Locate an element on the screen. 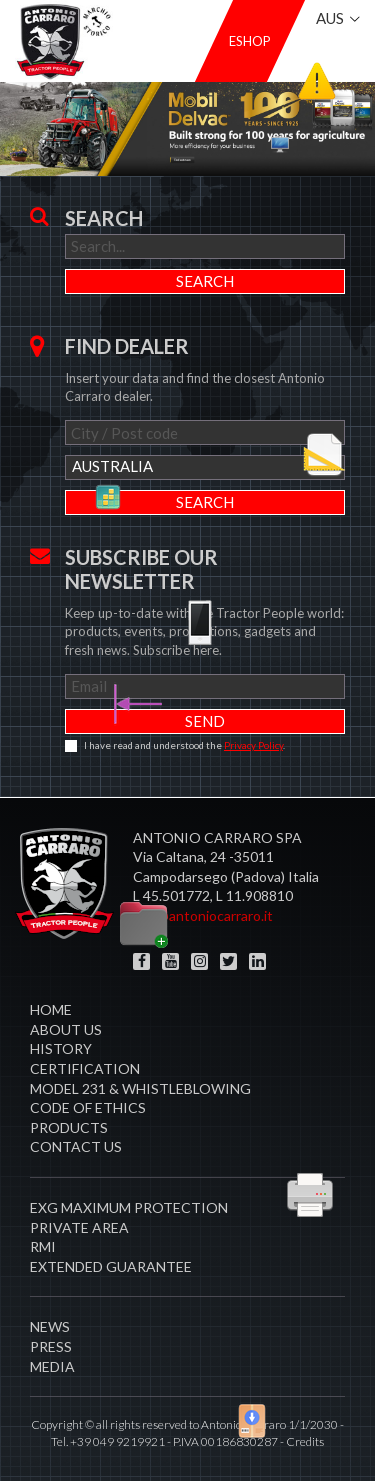 Image resolution: width=375 pixels, height=1481 pixels. go to the first item in a list or sequence is located at coordinates (138, 704).